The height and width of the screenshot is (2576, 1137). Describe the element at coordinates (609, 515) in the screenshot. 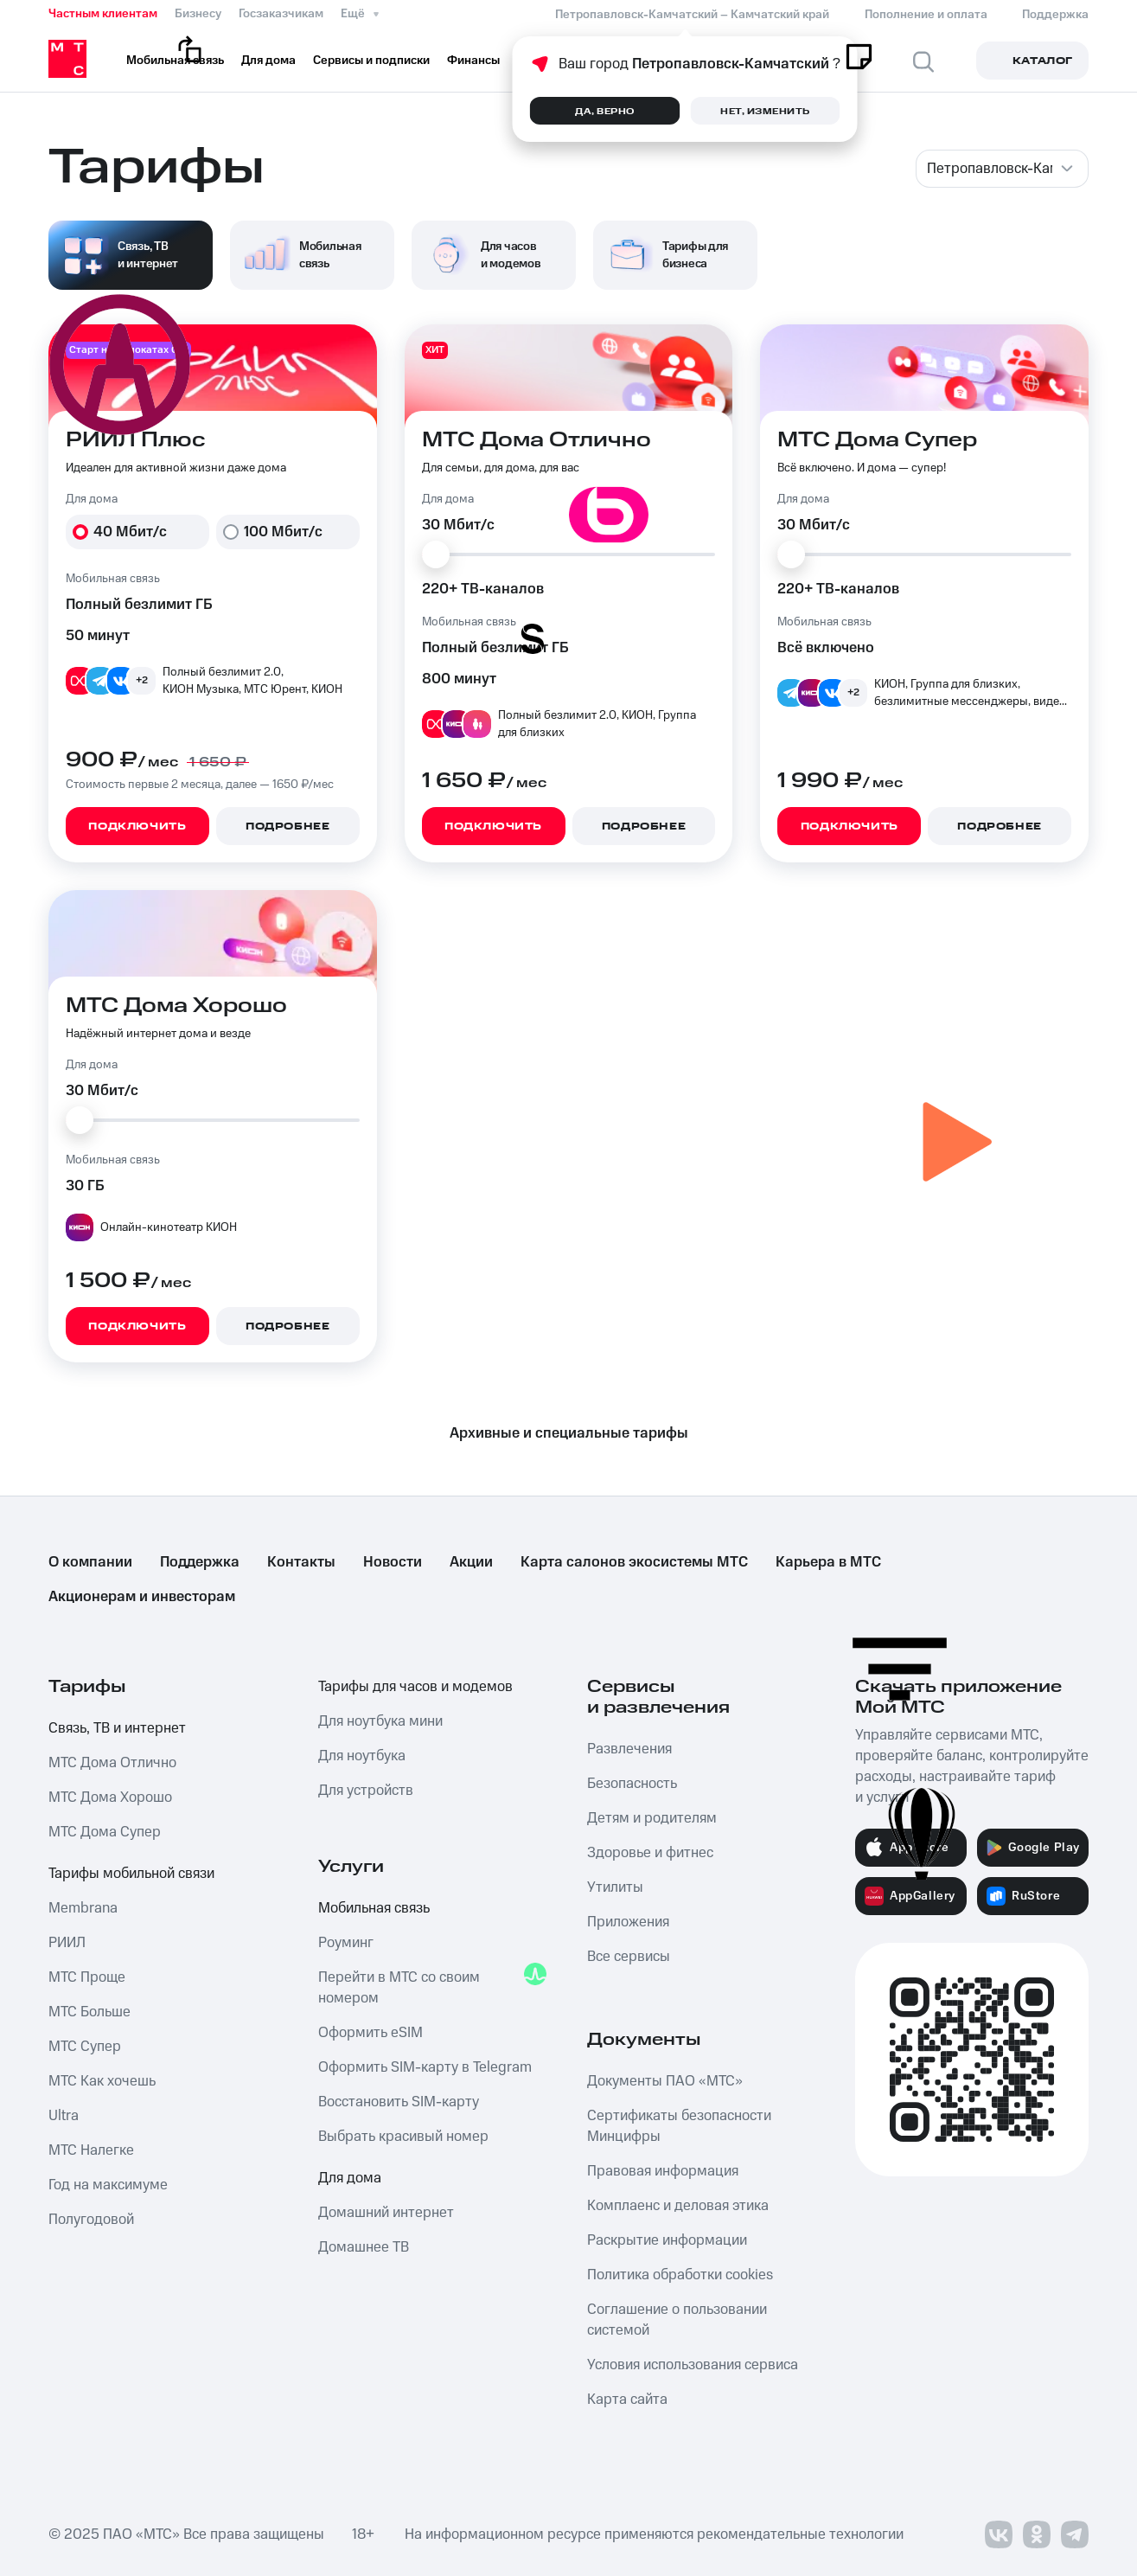

I see `boulanger brand logo` at that location.